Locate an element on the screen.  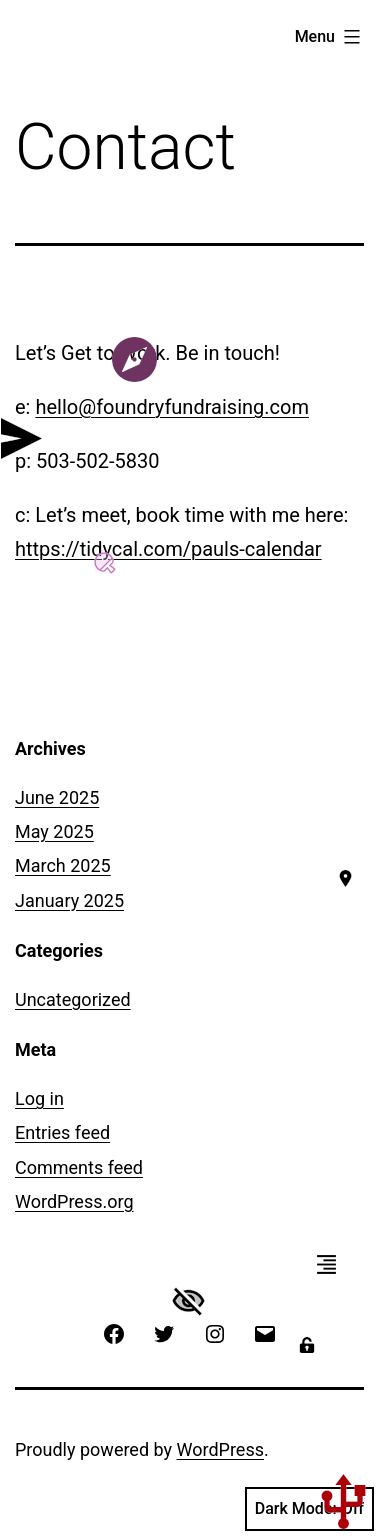
hide password or sensitive content is located at coordinates (188, 1301).